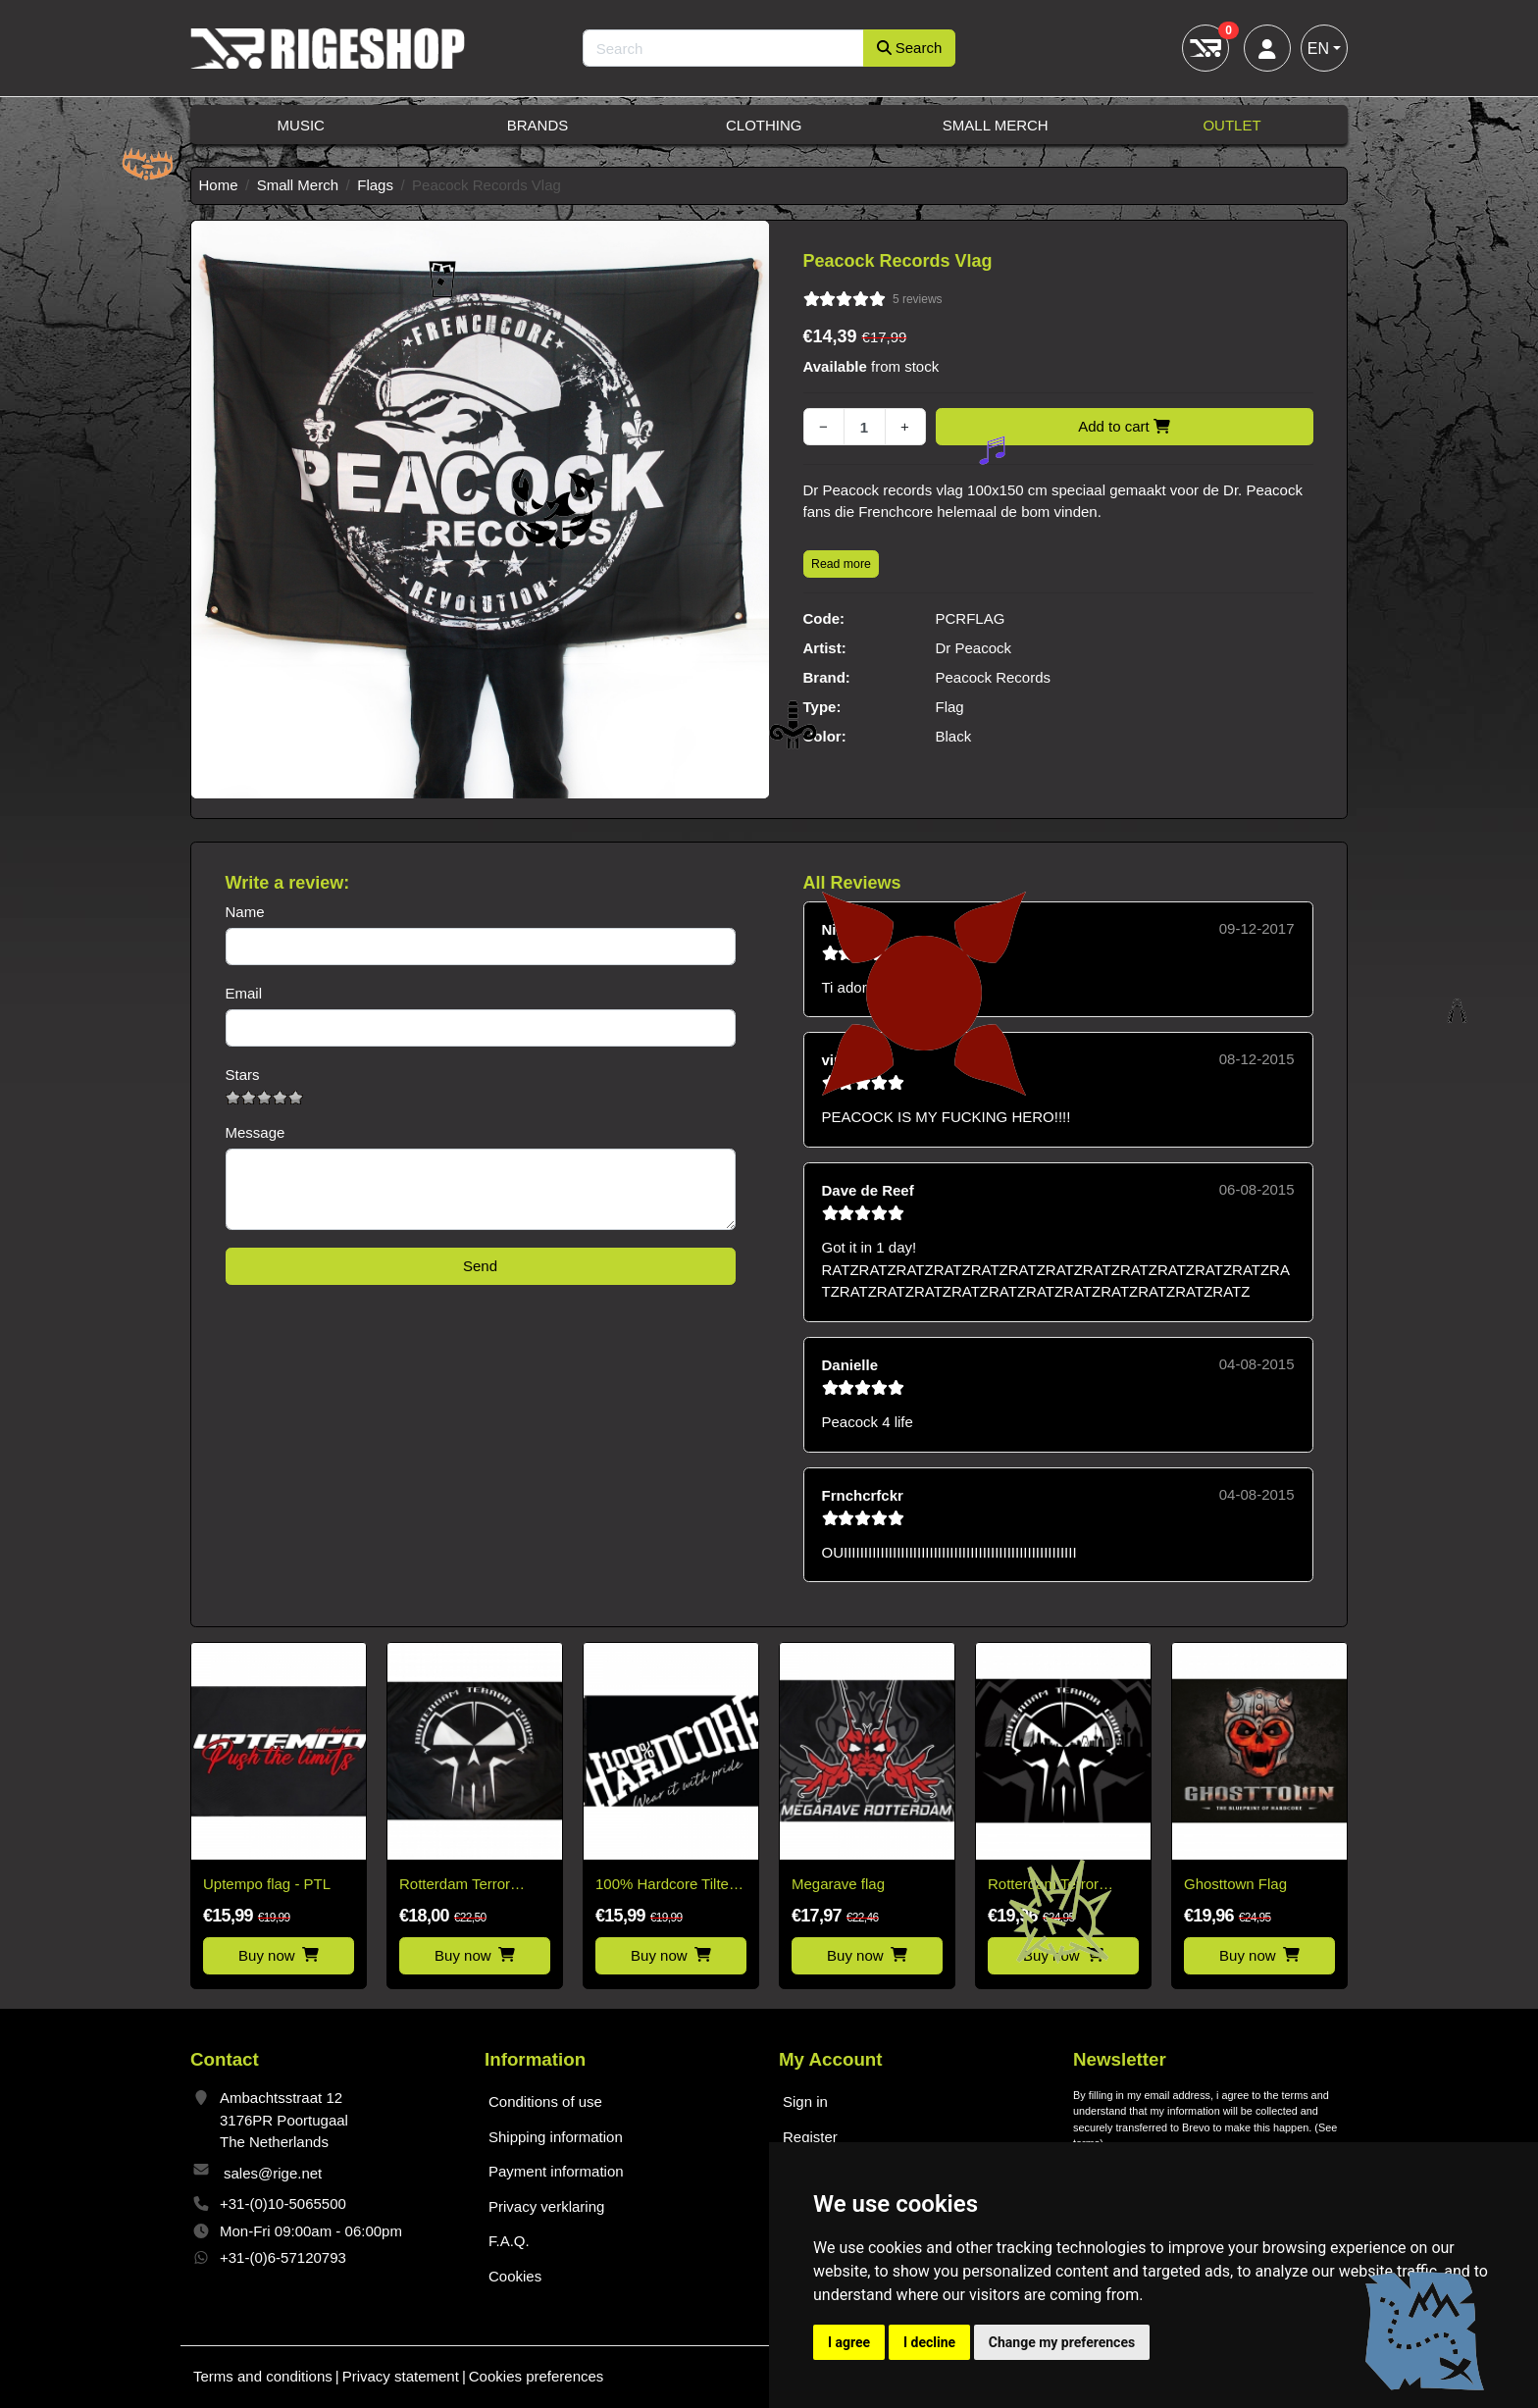  I want to click on set a trap for enemies or animals, so click(147, 162).